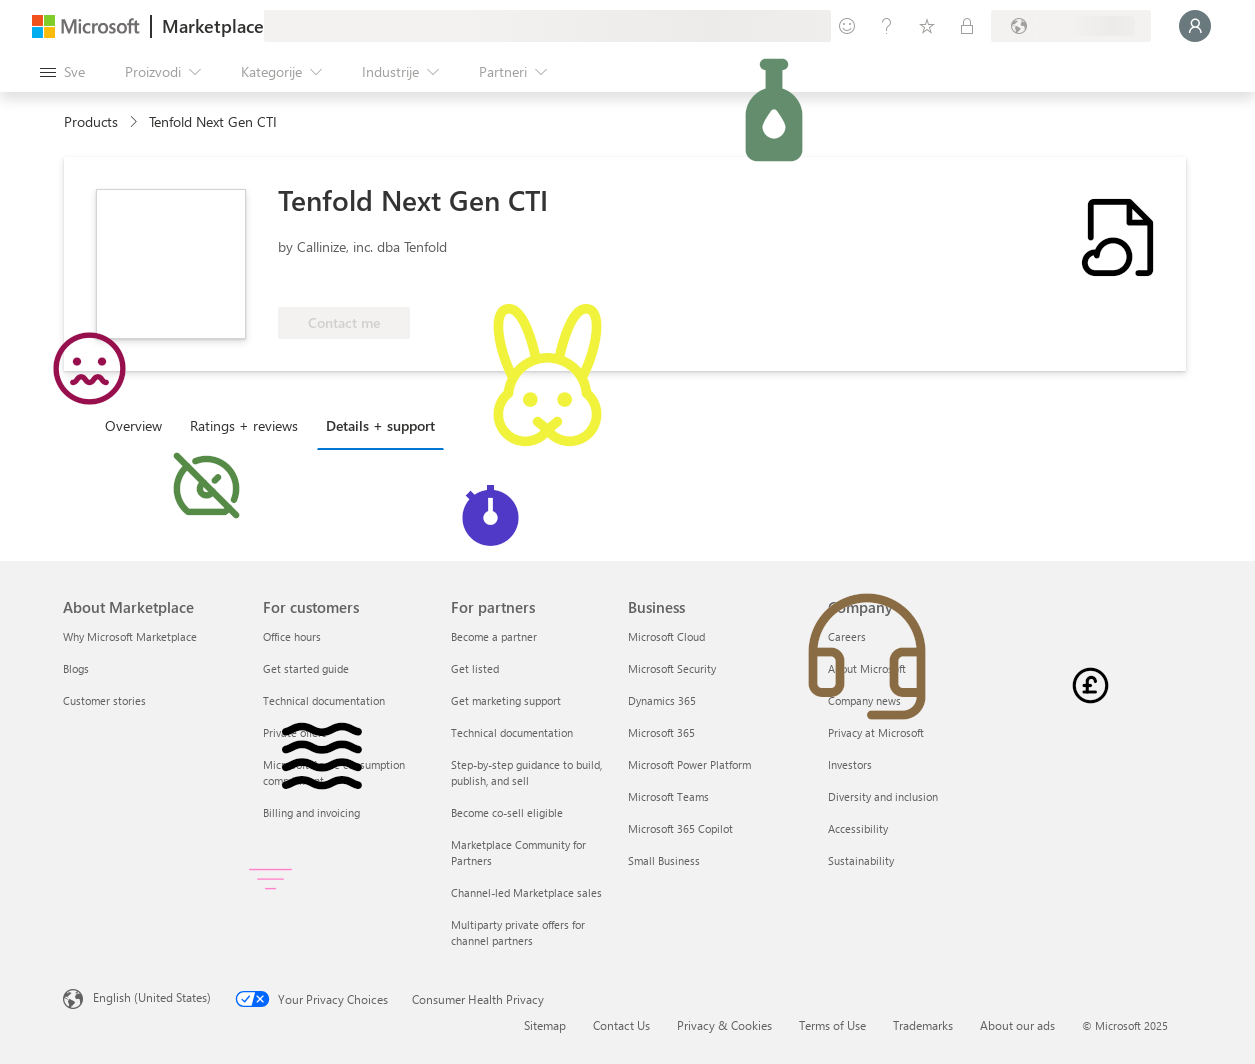  What do you see at coordinates (867, 652) in the screenshot?
I see `contact customer support` at bounding box center [867, 652].